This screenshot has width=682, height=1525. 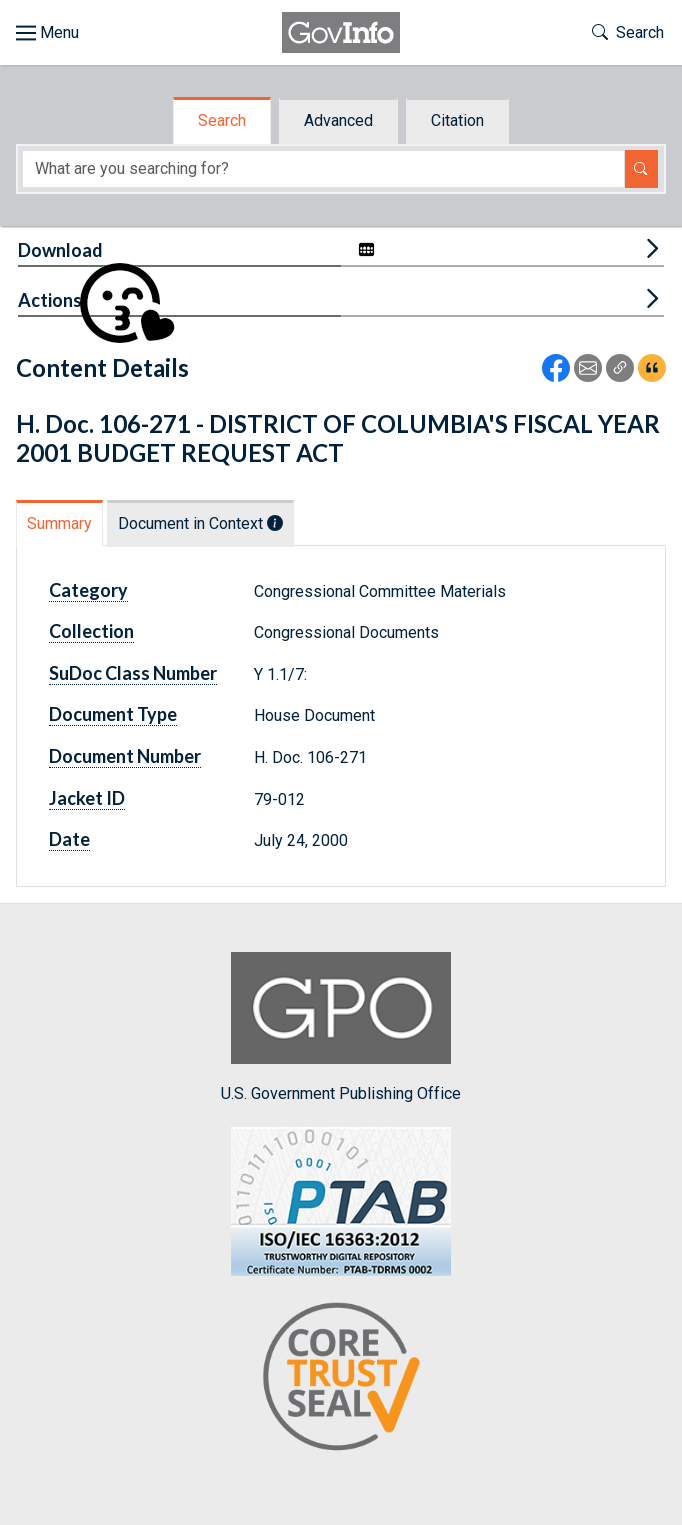 I want to click on add a kiss or love reaction to a message, so click(x=125, y=303).